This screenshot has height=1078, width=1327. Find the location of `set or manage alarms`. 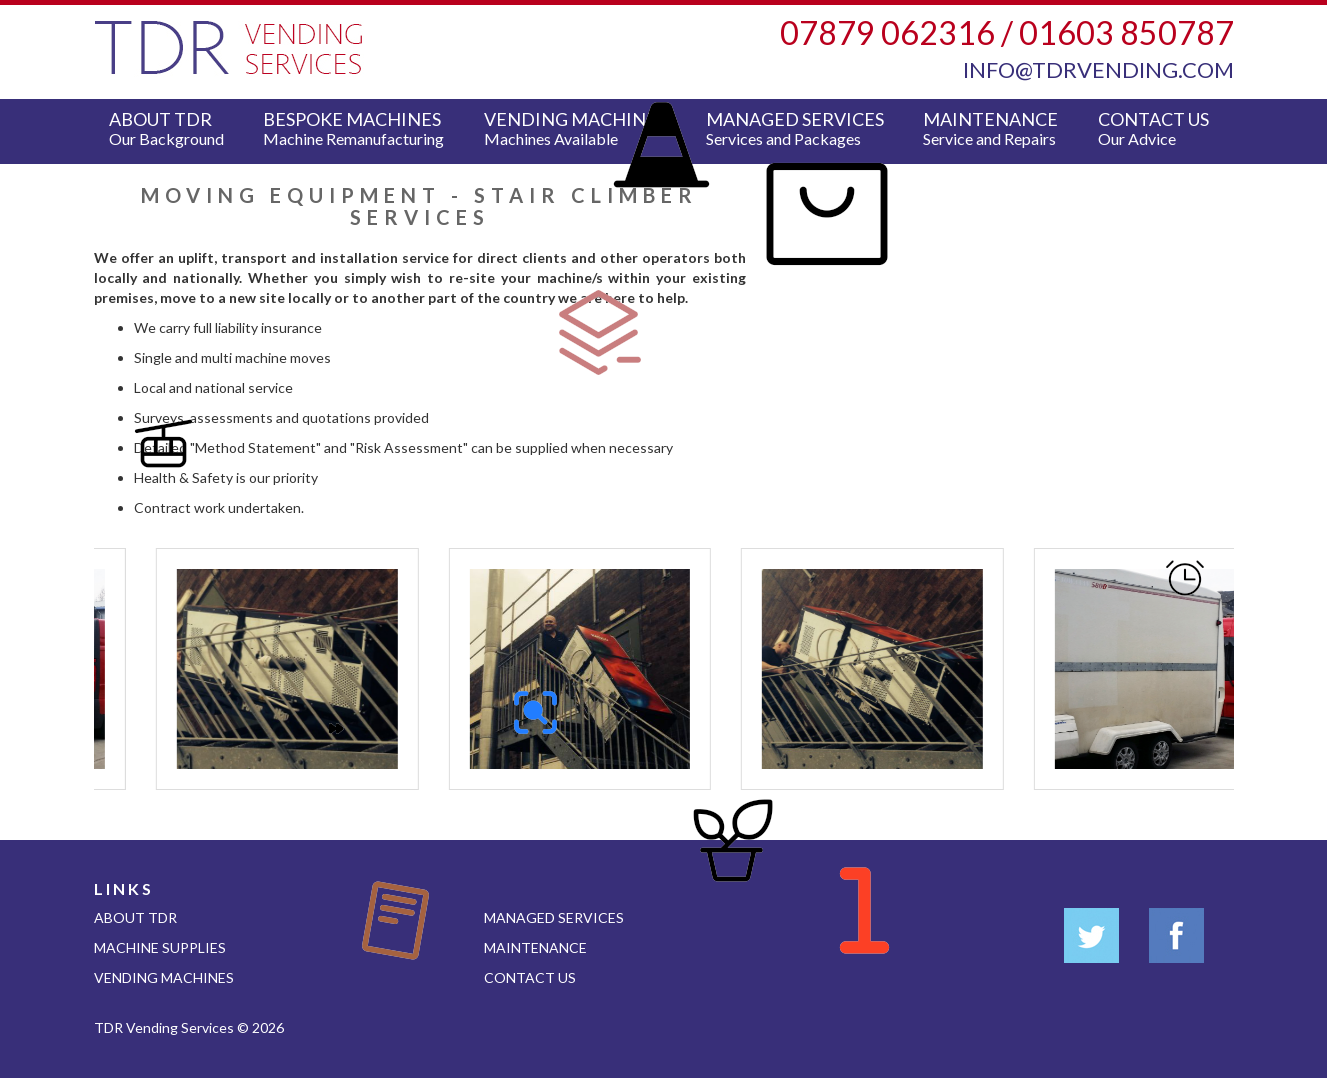

set or manage alarms is located at coordinates (1185, 578).